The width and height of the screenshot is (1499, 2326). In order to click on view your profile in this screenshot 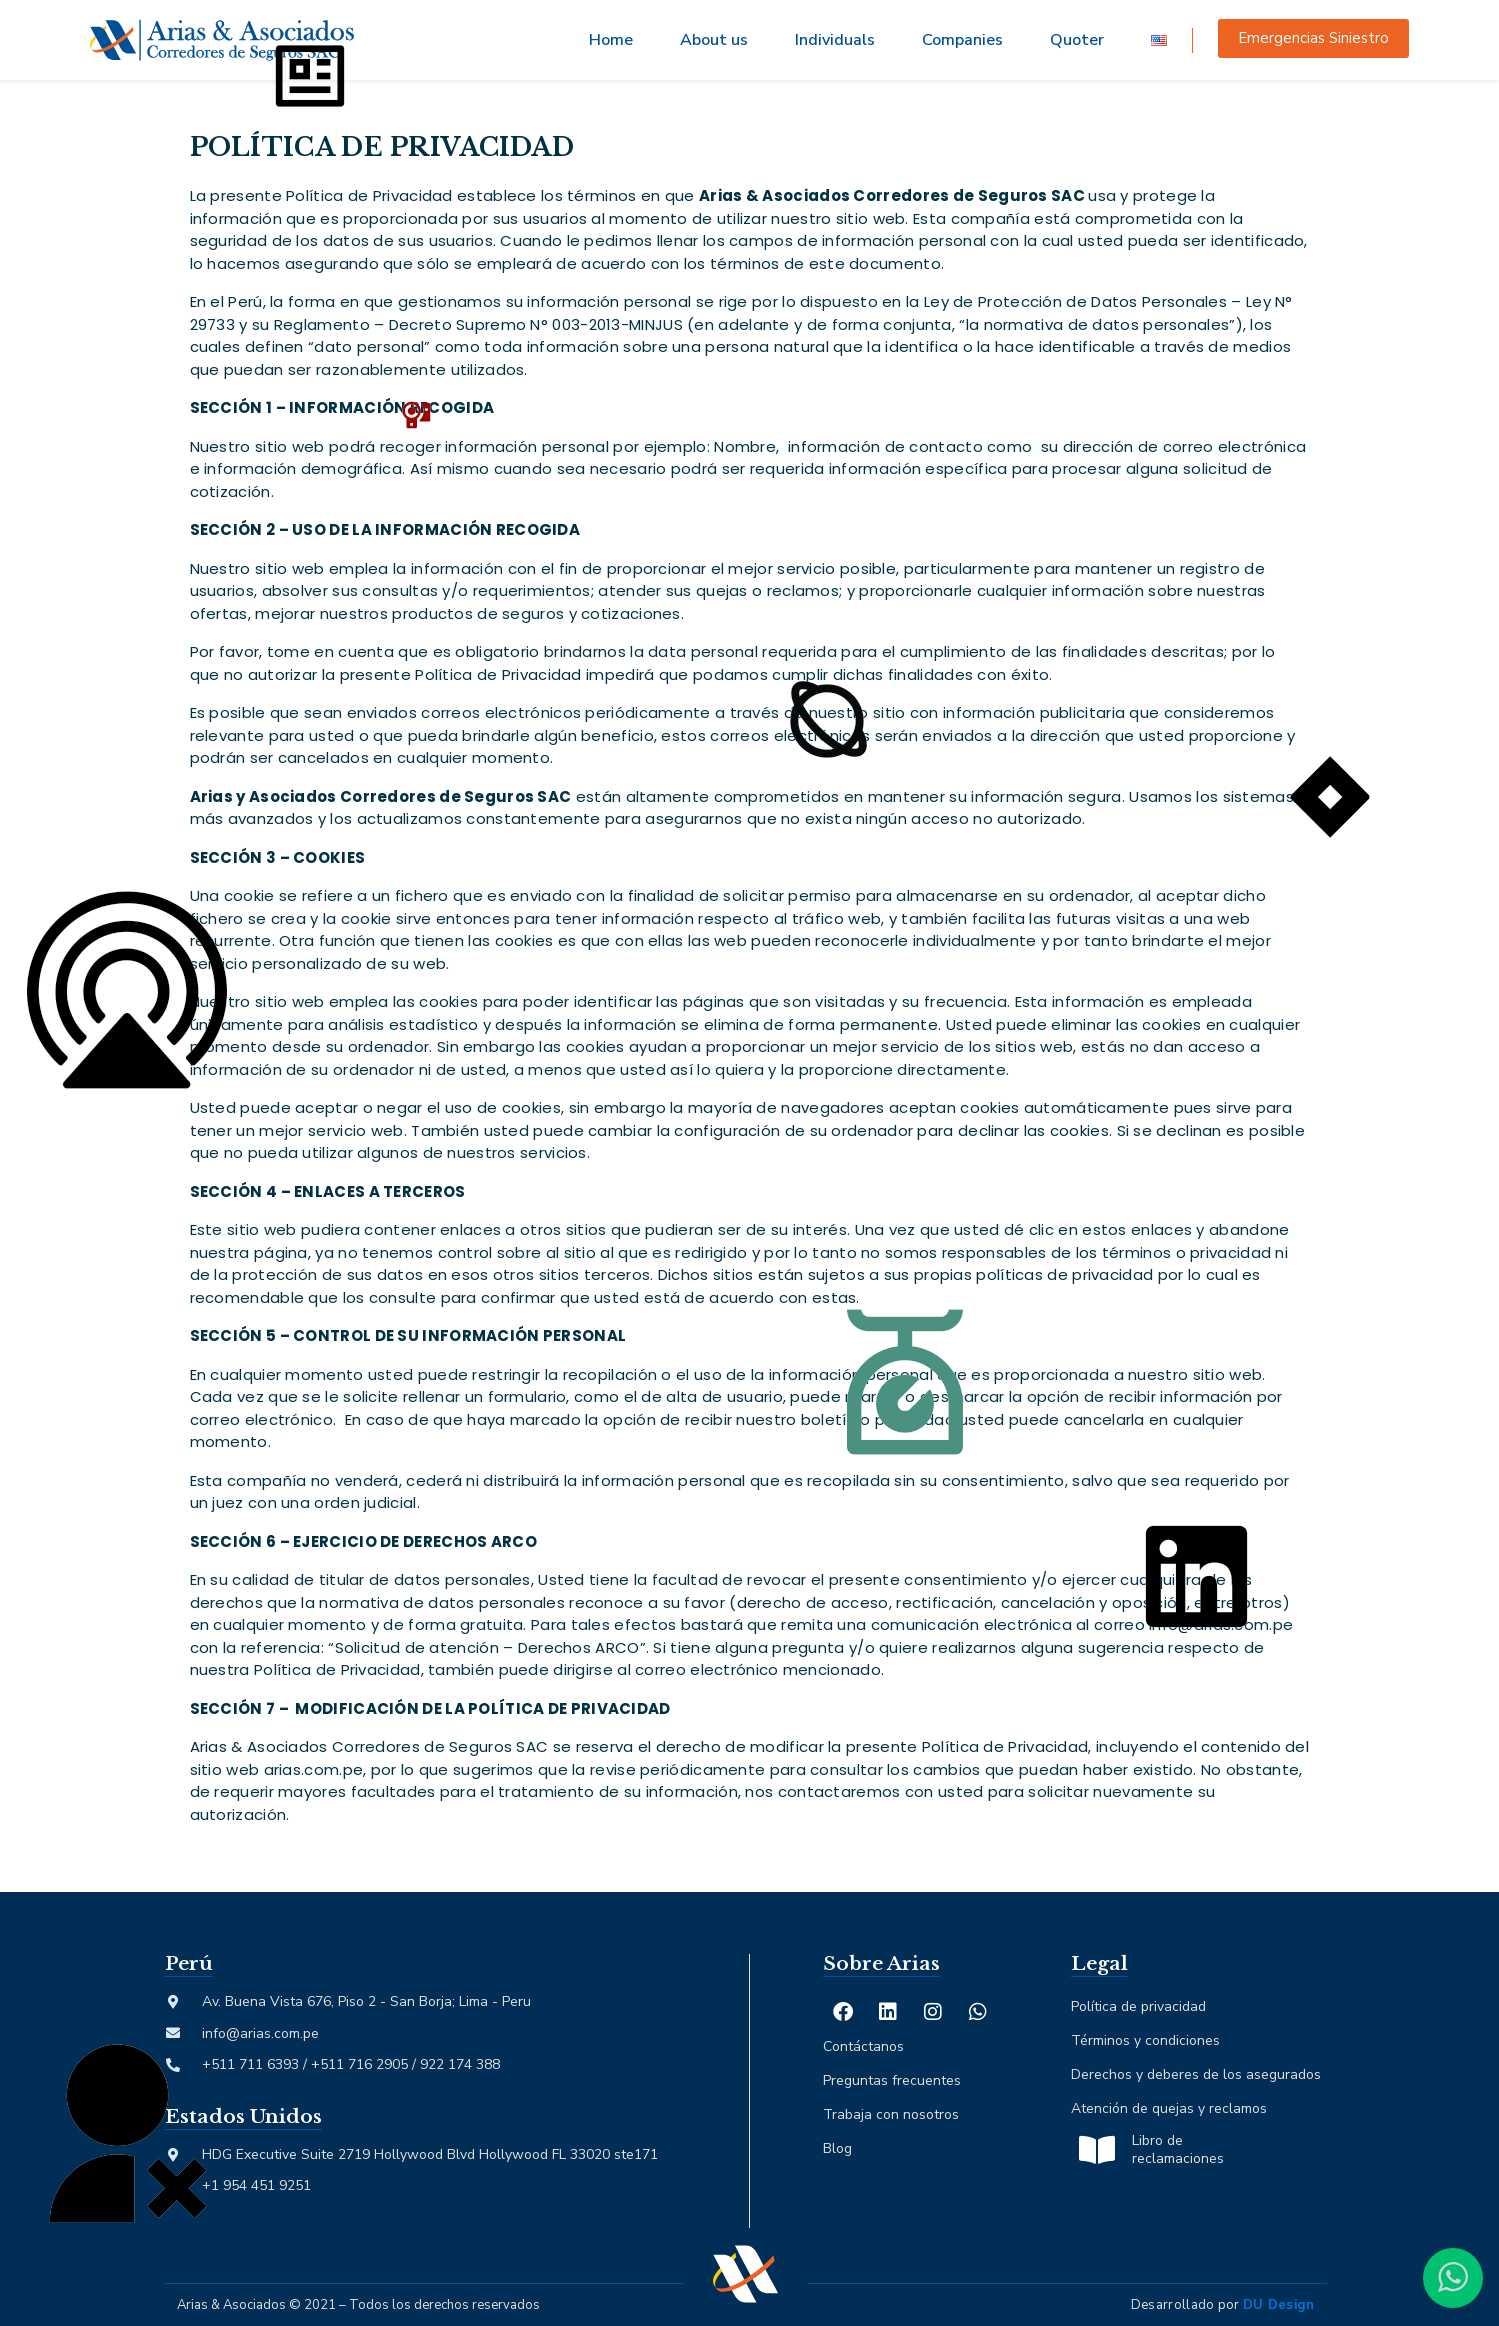, I will do `click(310, 76)`.